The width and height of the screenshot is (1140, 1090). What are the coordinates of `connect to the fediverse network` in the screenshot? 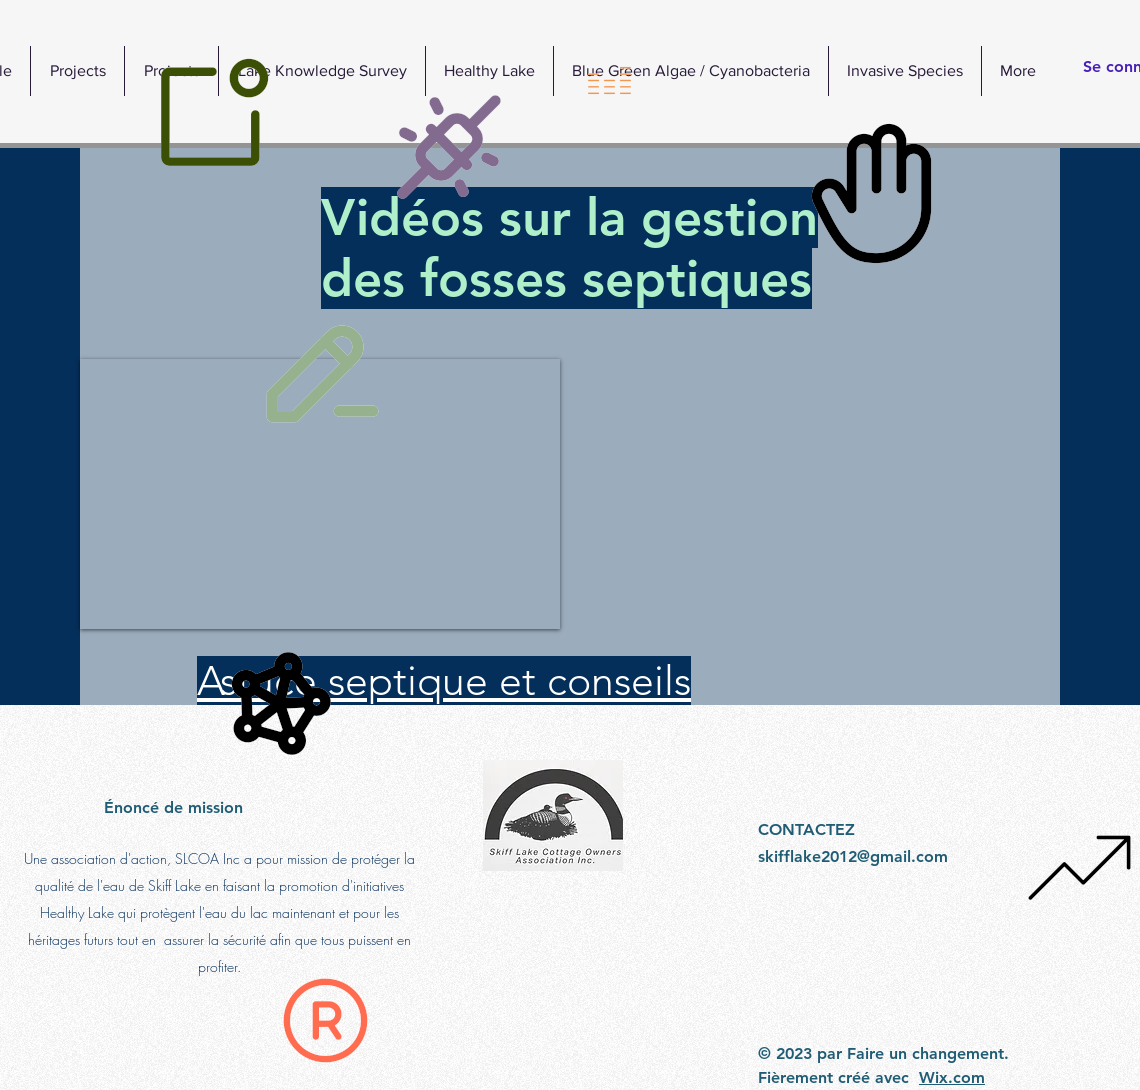 It's located at (279, 703).